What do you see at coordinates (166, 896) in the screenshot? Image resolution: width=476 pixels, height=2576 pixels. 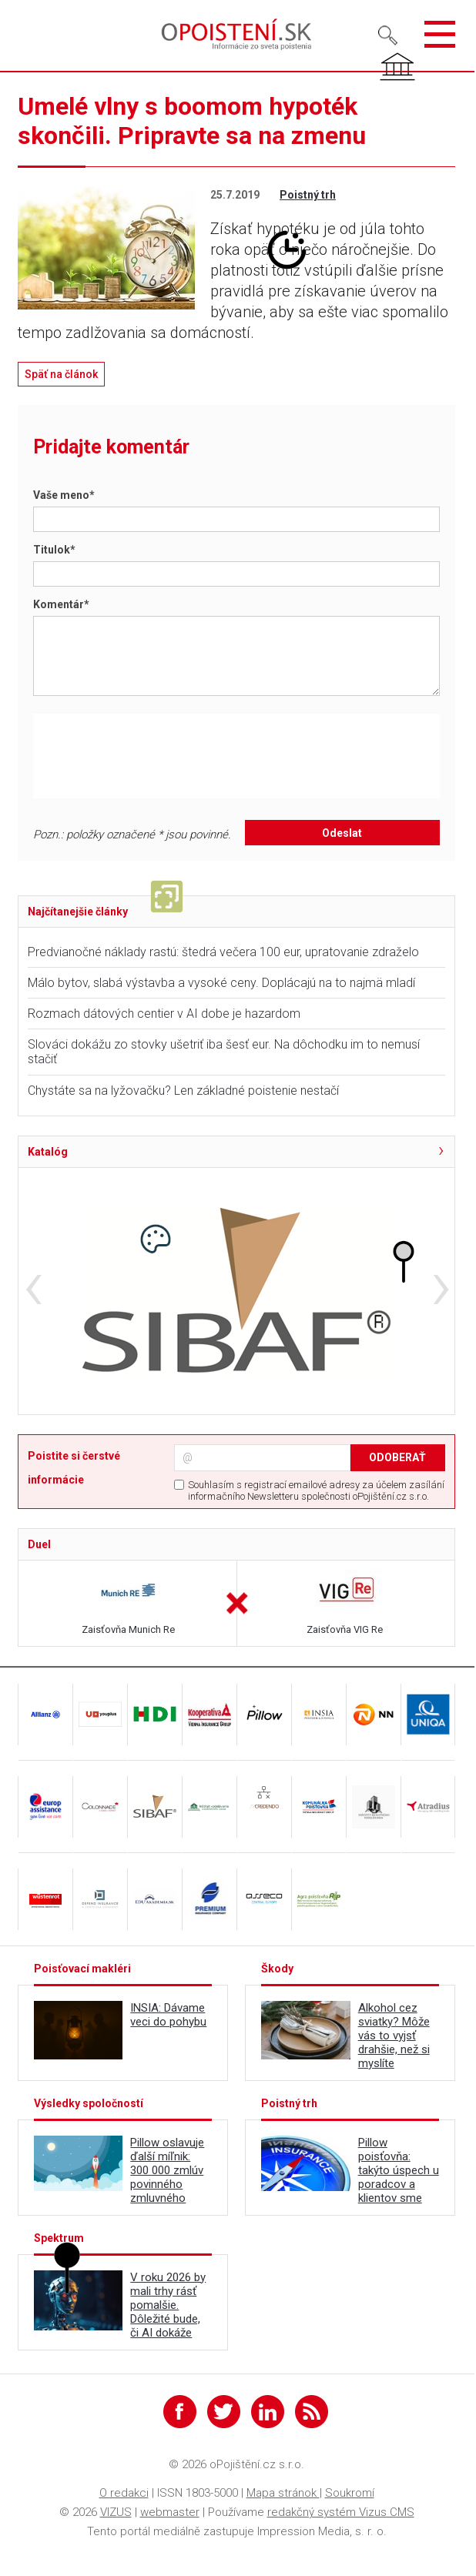 I see `bring selection to front layer` at bounding box center [166, 896].